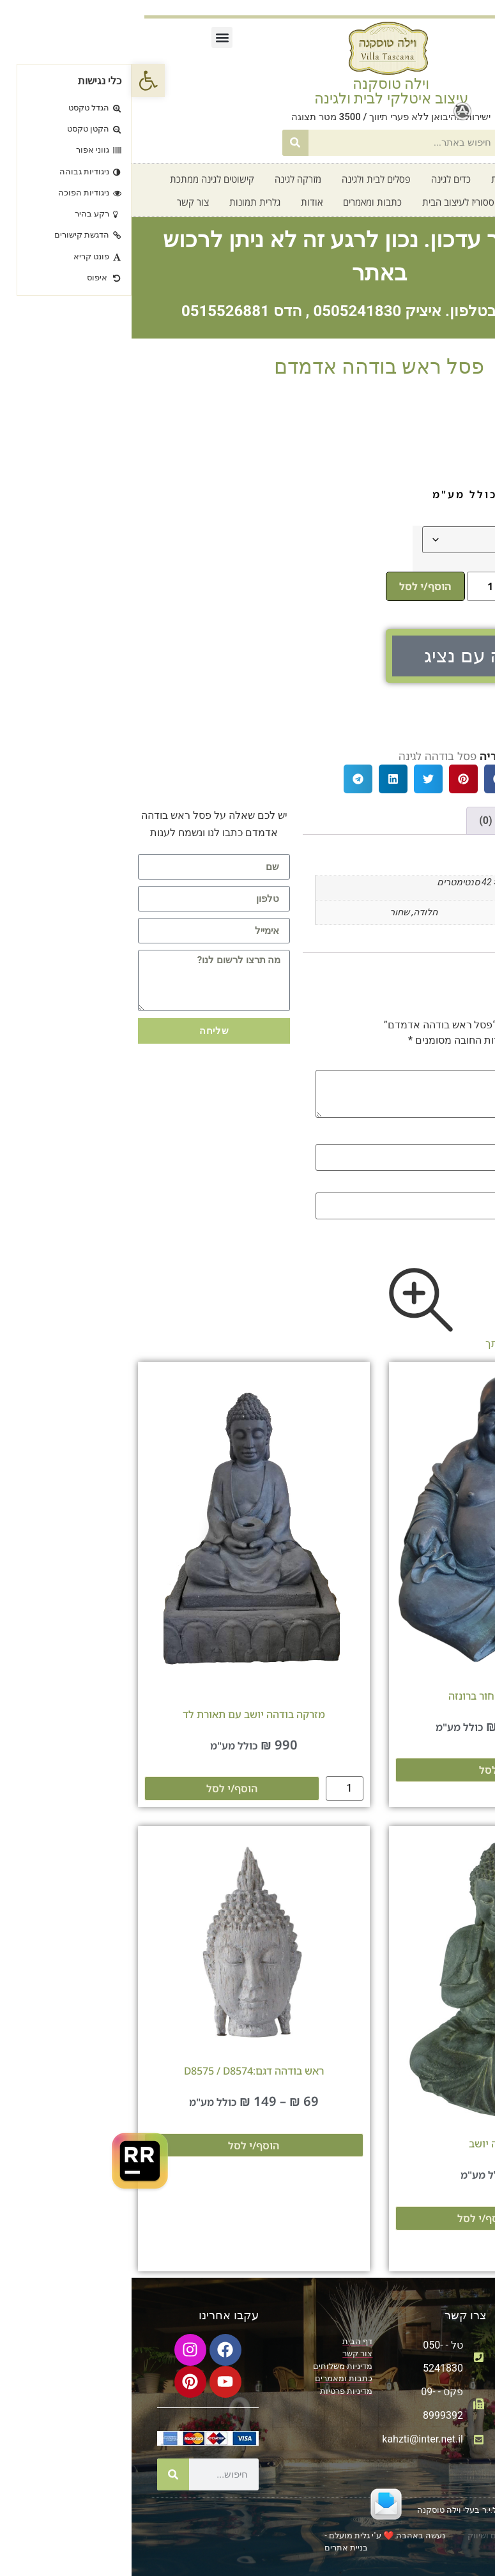 The width and height of the screenshot is (495, 2576). Describe the element at coordinates (386, 2504) in the screenshot. I see `open mailspring email client` at that location.